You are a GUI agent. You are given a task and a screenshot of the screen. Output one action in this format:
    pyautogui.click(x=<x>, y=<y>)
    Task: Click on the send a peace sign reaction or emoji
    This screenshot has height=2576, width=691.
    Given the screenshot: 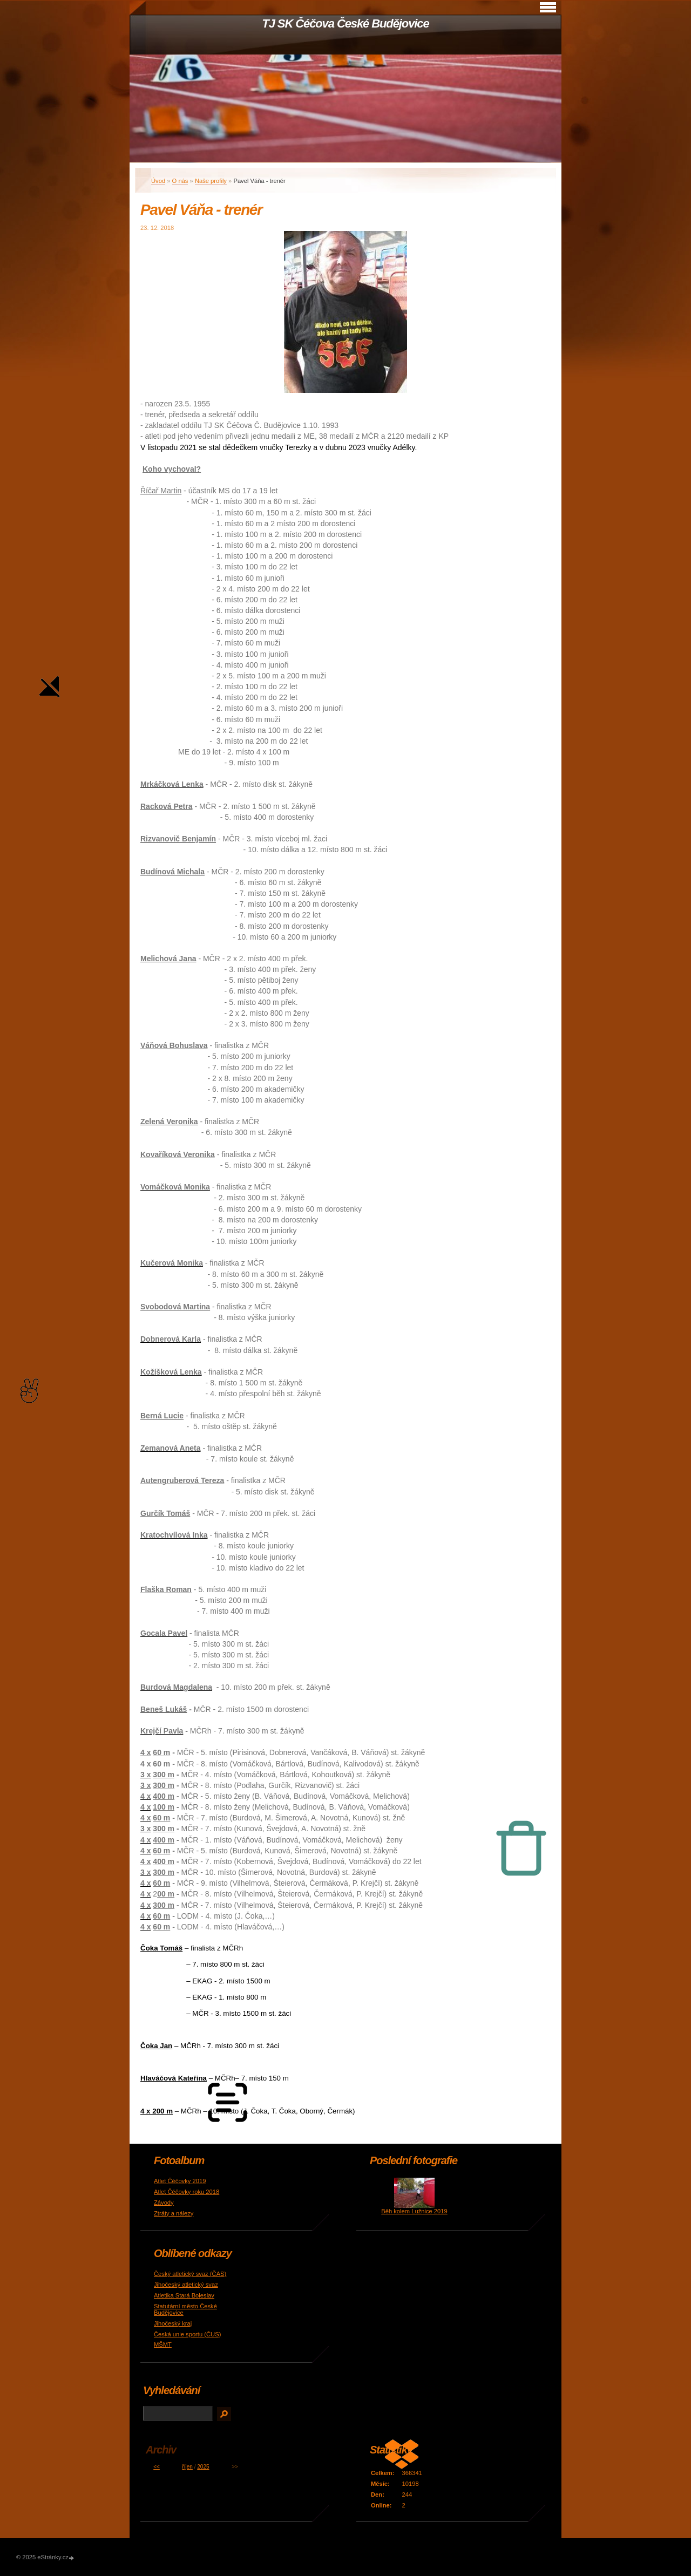 What is the action you would take?
    pyautogui.click(x=29, y=1391)
    